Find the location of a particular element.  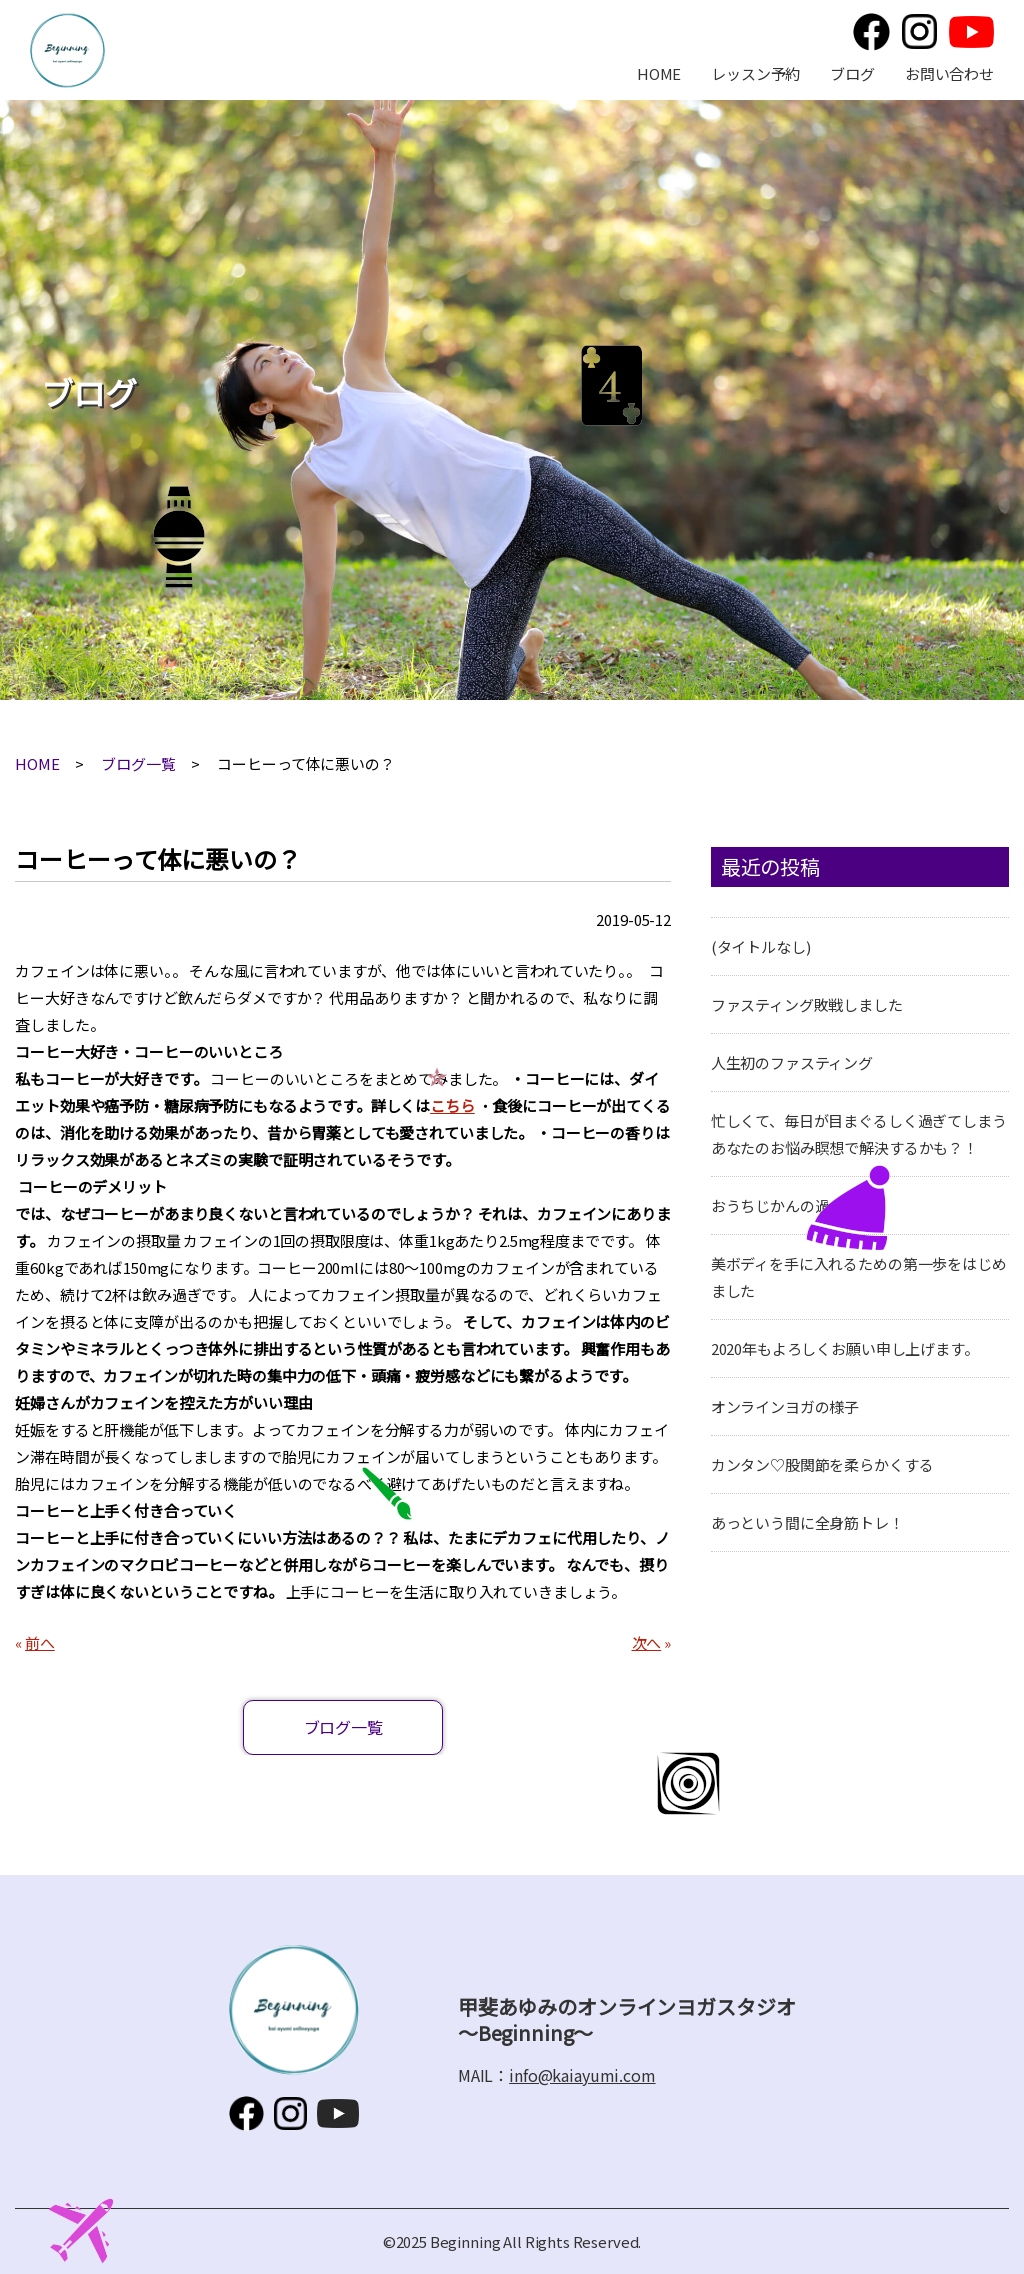

access drawing or painting tools is located at coordinates (387, 1493).